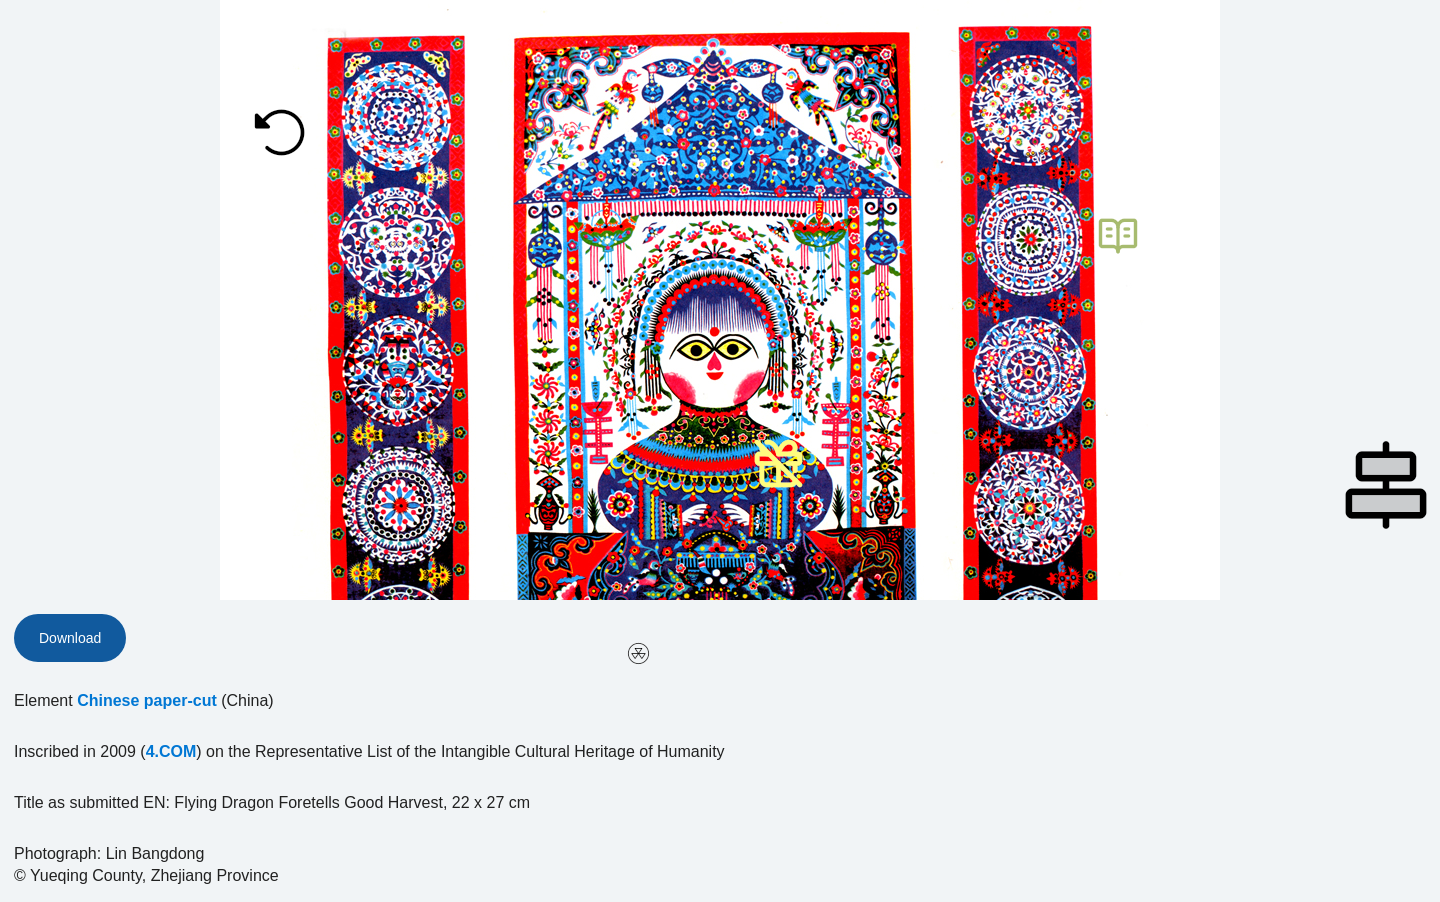 Image resolution: width=1440 pixels, height=902 pixels. Describe the element at coordinates (638, 653) in the screenshot. I see `fallout shelter location marker` at that location.